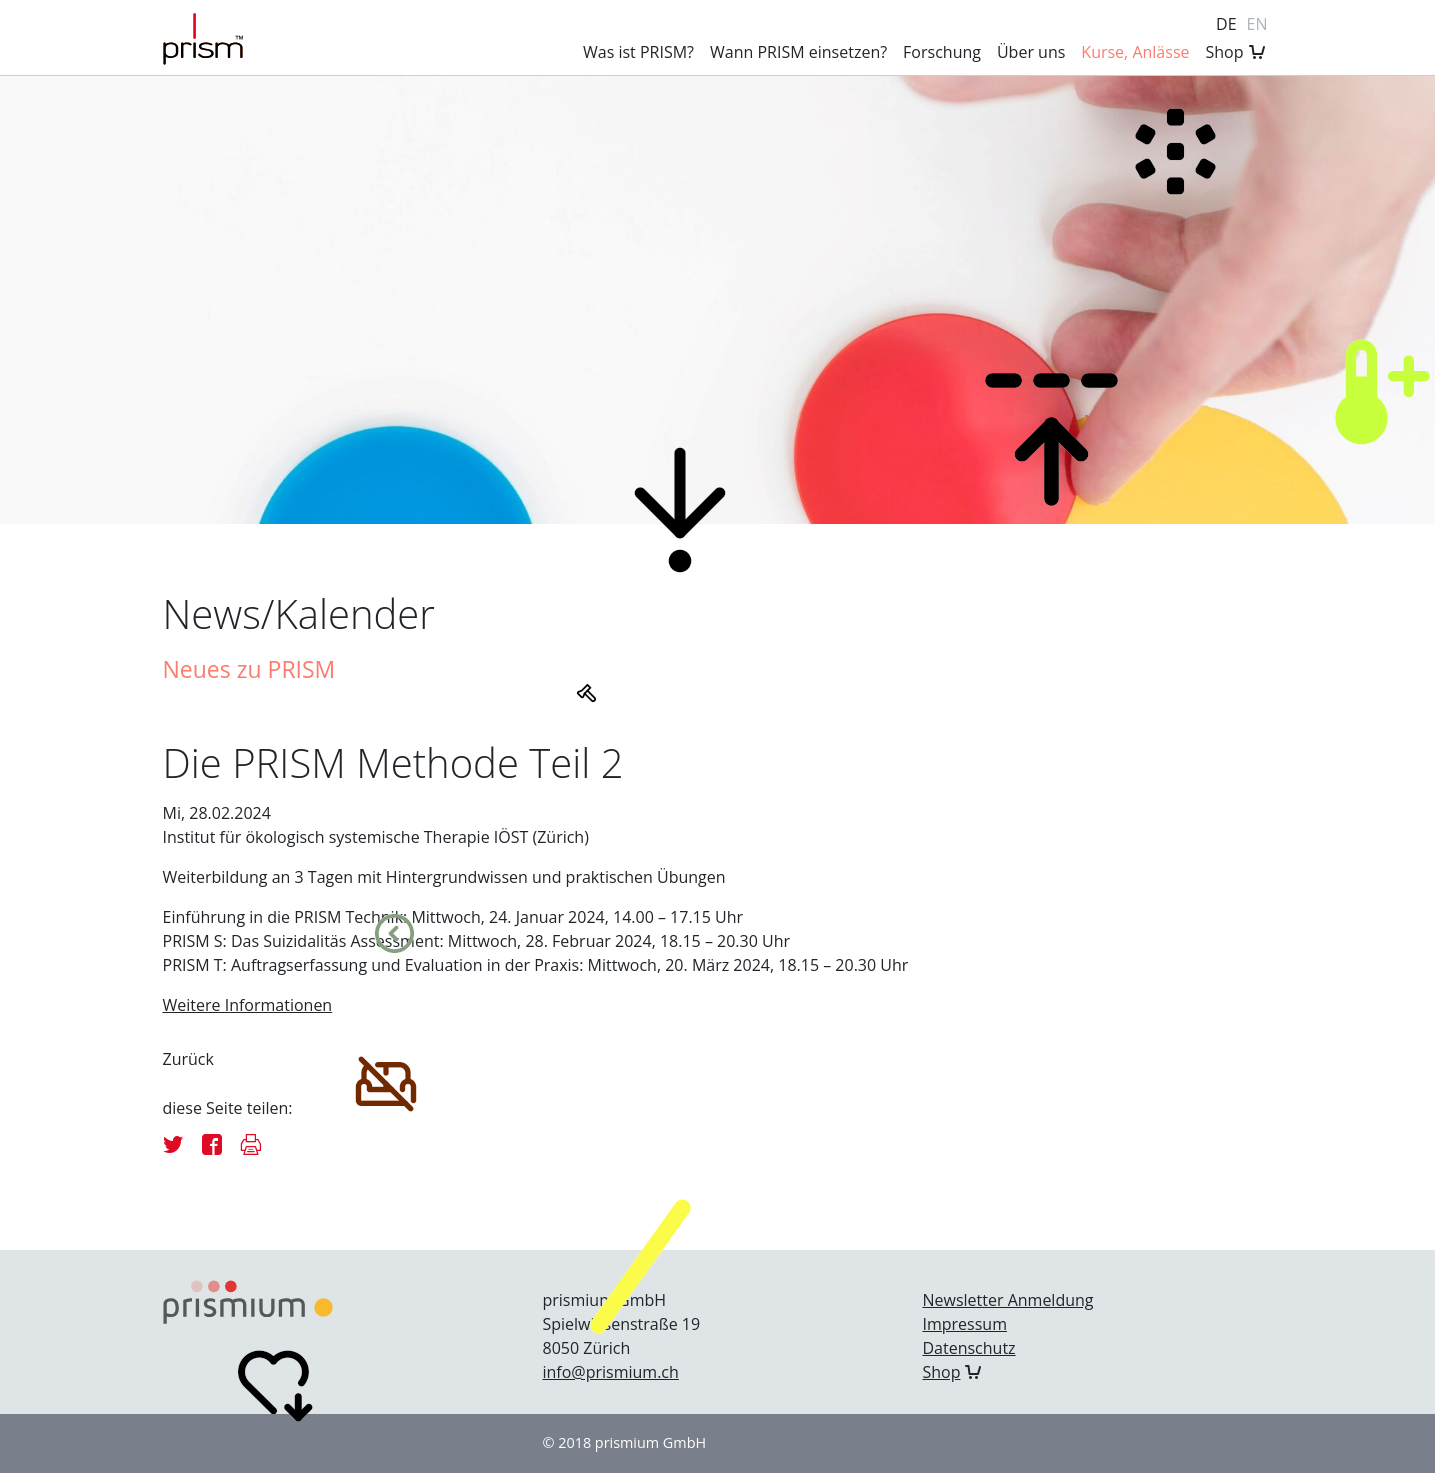 Image resolution: width=1435 pixels, height=1473 pixels. What do you see at coordinates (586, 693) in the screenshot?
I see `access crafting or woodcutting tools` at bounding box center [586, 693].